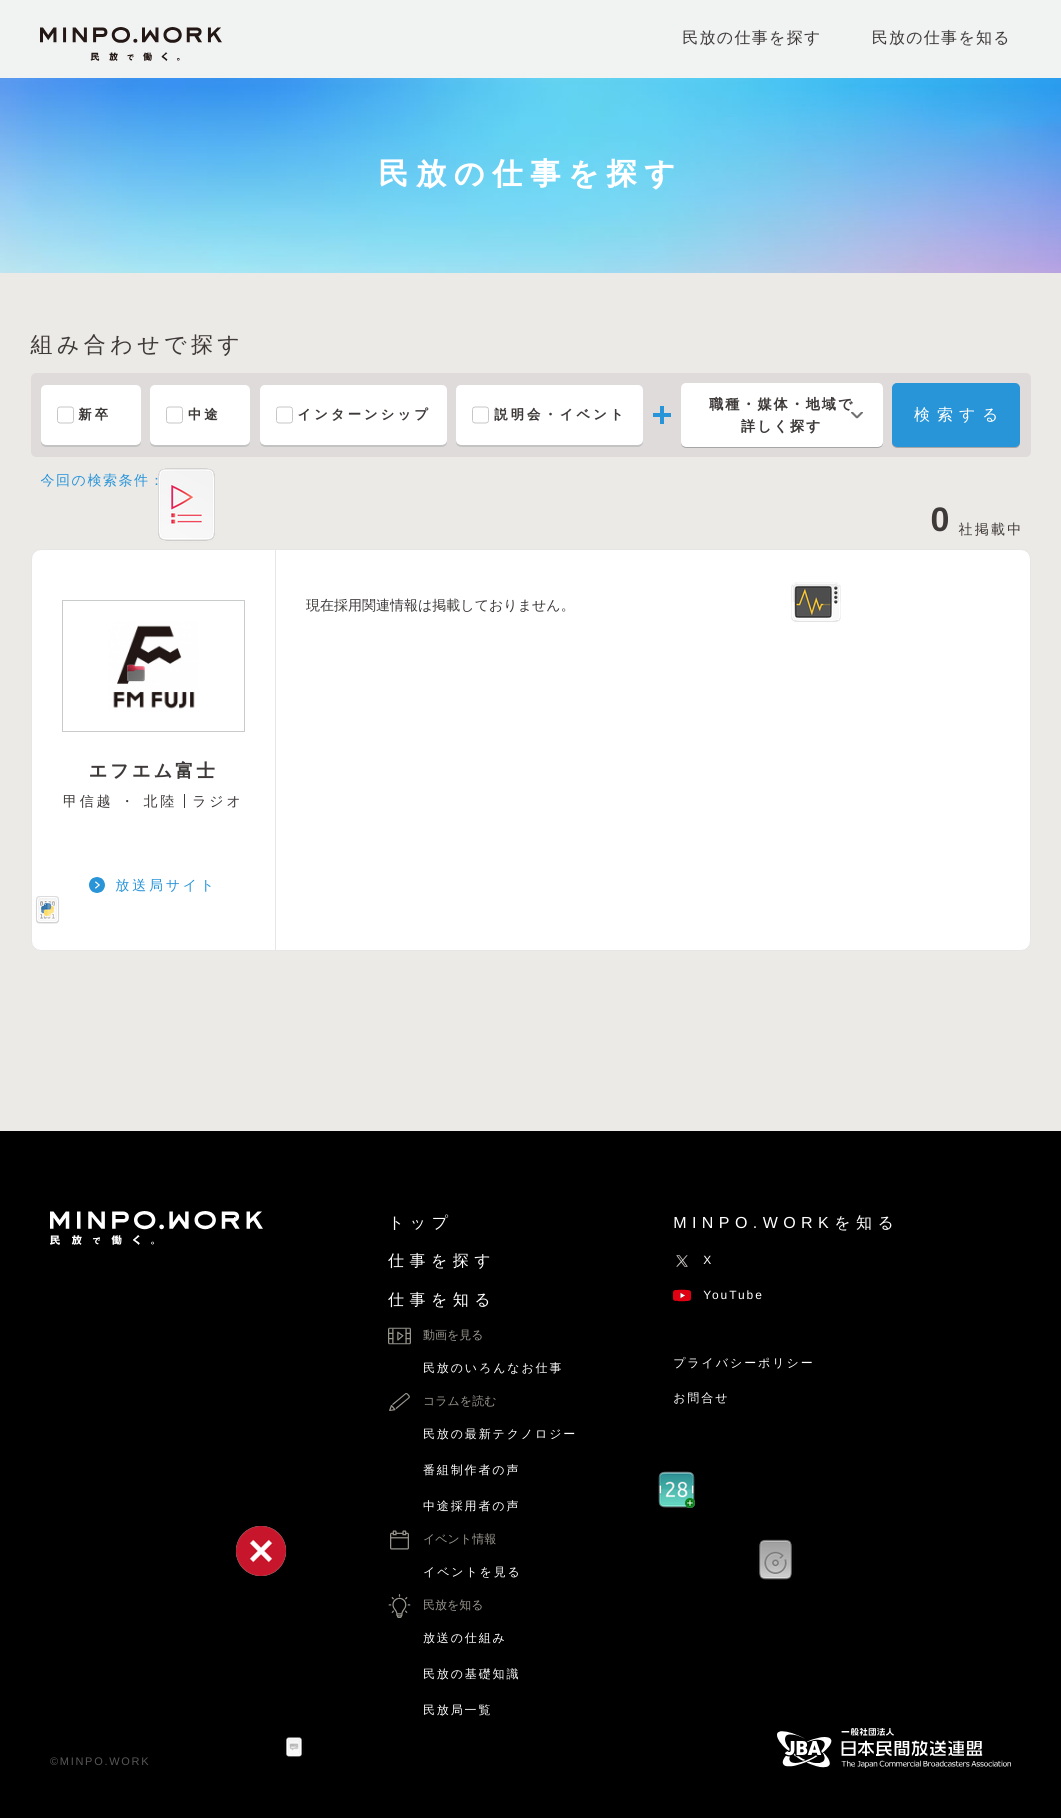 The width and height of the screenshot is (1061, 1818). What do you see at coordinates (186, 504) in the screenshot?
I see `an mpegurl audio playlist file` at bounding box center [186, 504].